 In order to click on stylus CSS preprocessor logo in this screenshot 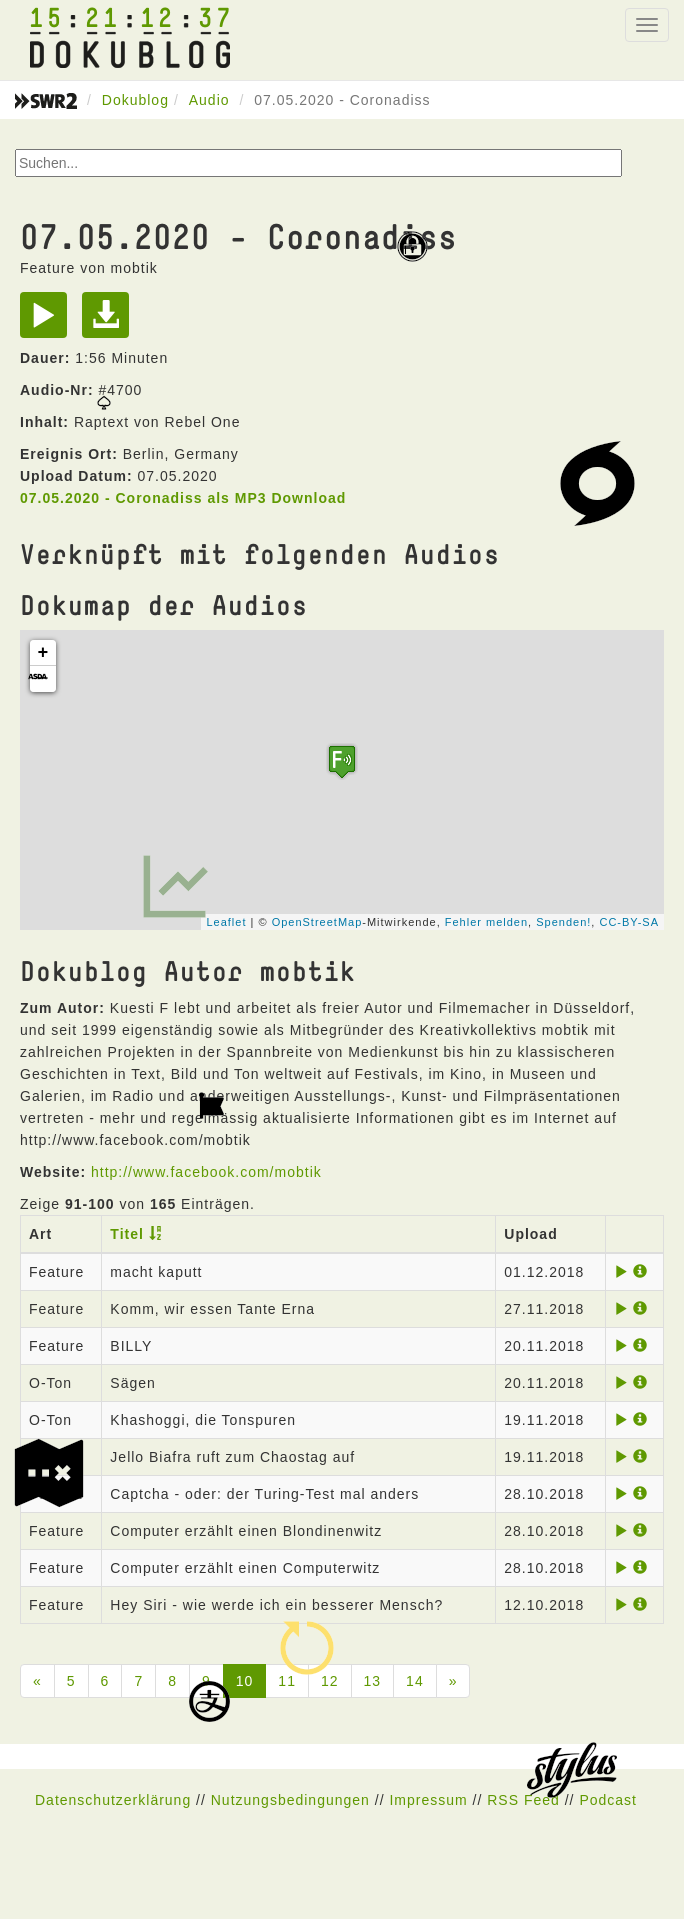, I will do `click(572, 1770)`.